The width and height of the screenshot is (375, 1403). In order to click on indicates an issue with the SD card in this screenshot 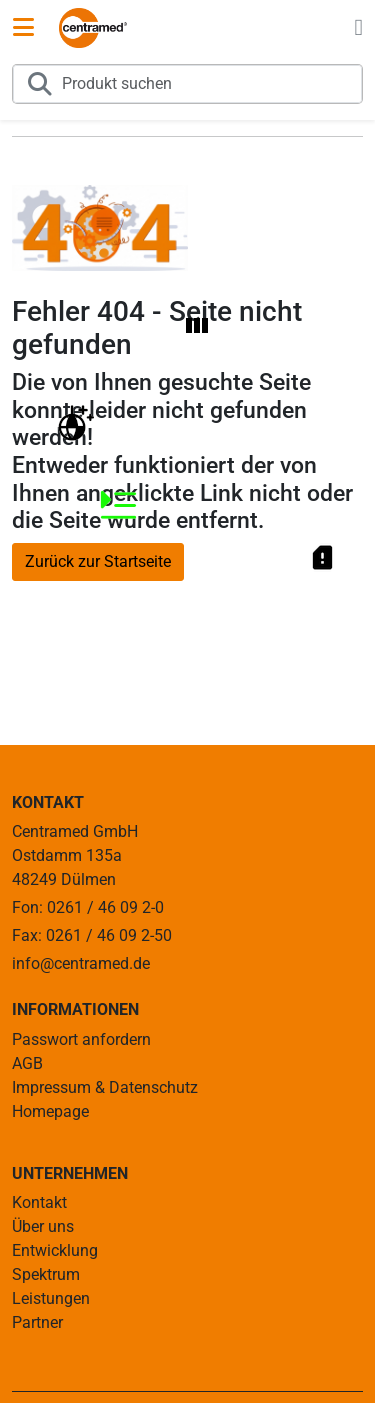, I will do `click(322, 557)`.